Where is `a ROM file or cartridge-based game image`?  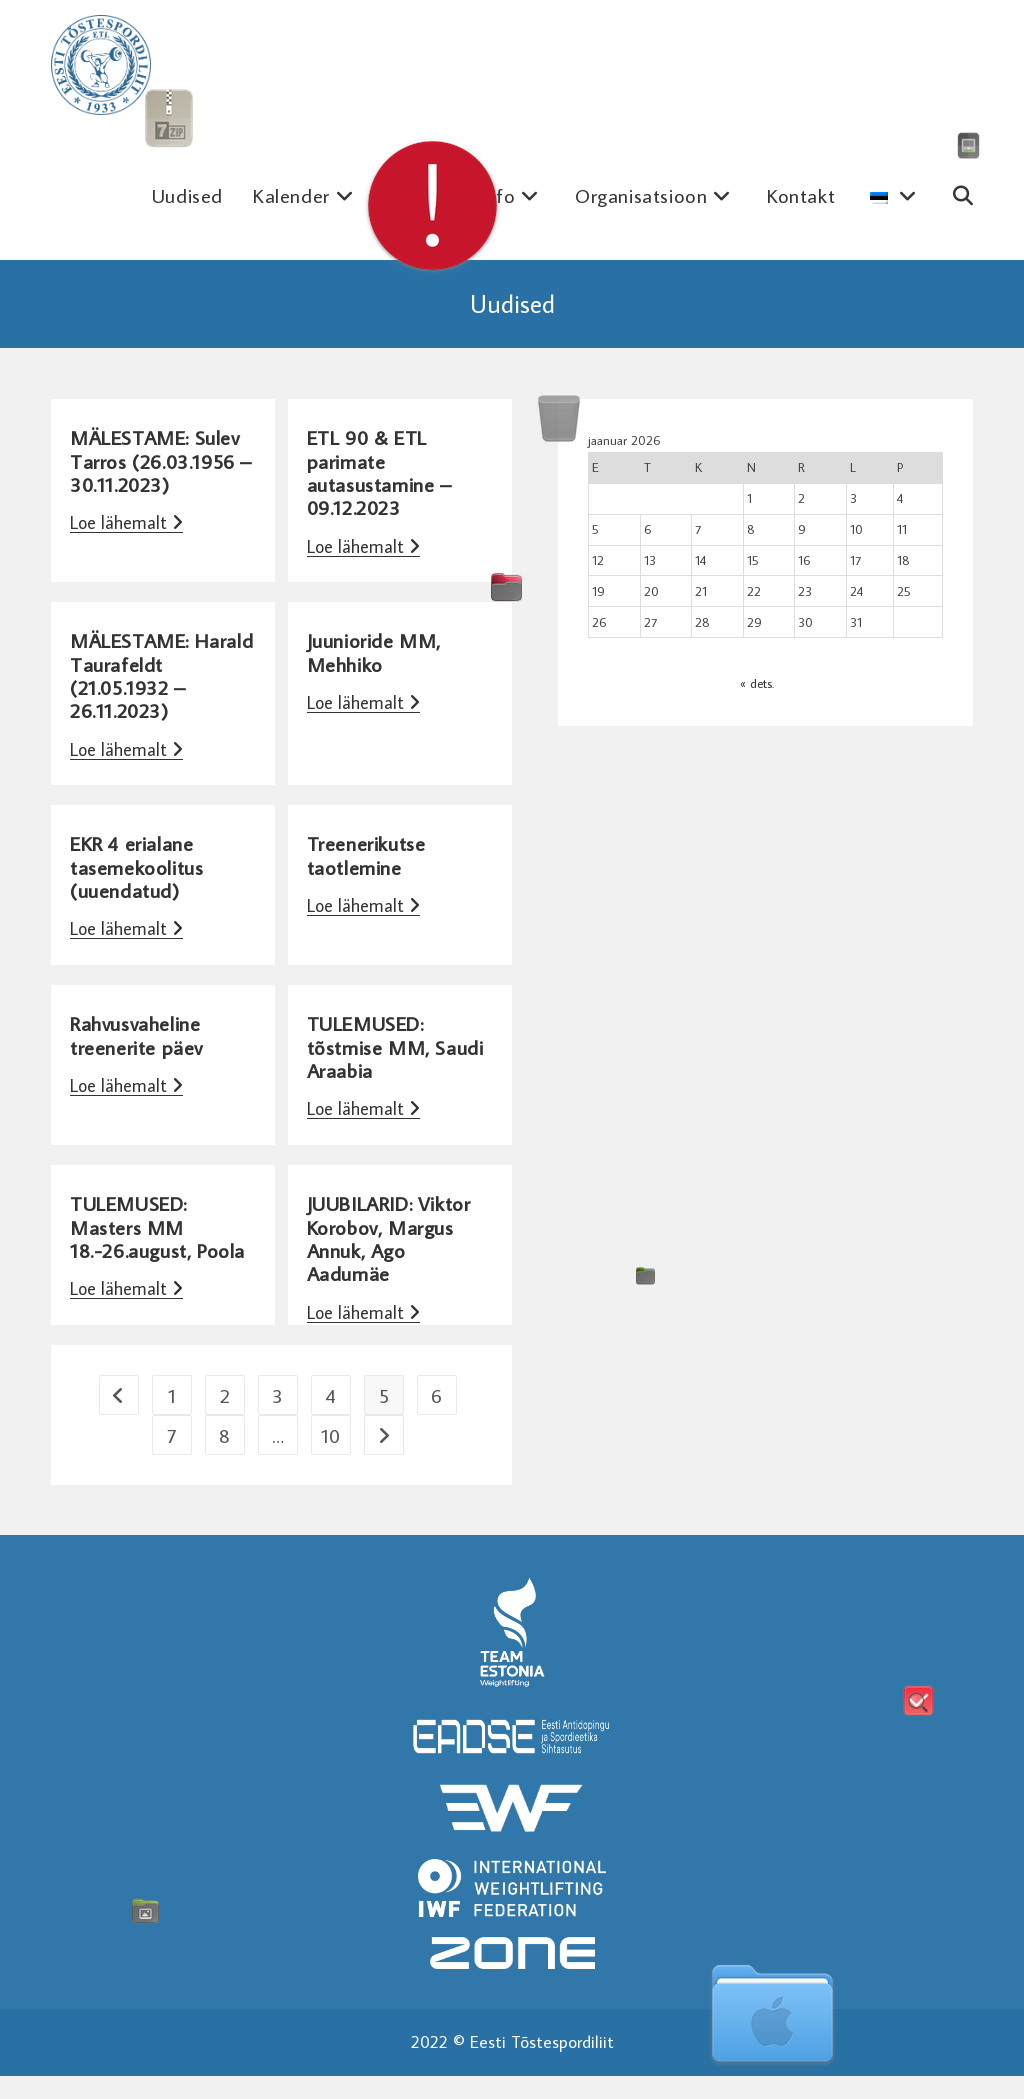
a ROM file or cartridge-based game image is located at coordinates (968, 145).